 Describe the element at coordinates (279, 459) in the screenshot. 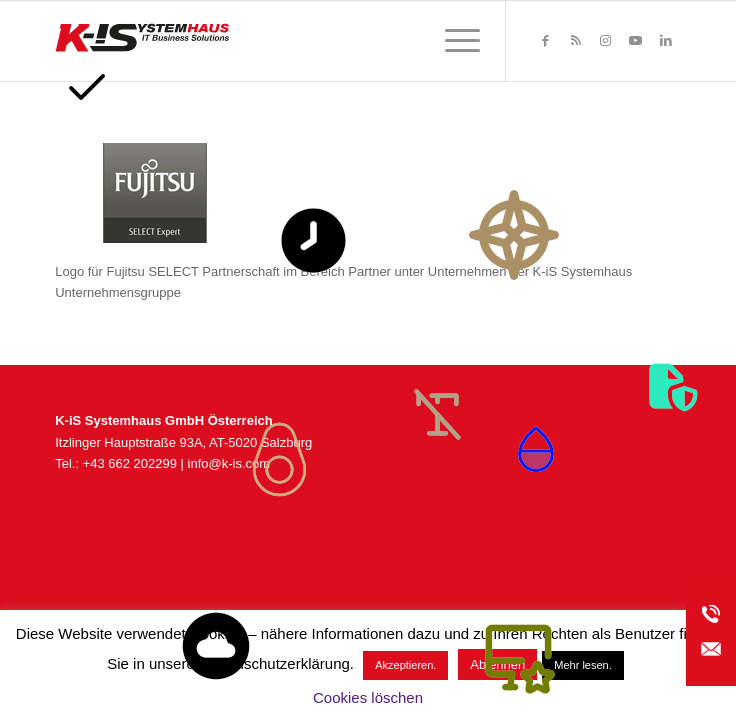

I see `indicates healthy or vegetarian food options` at that location.